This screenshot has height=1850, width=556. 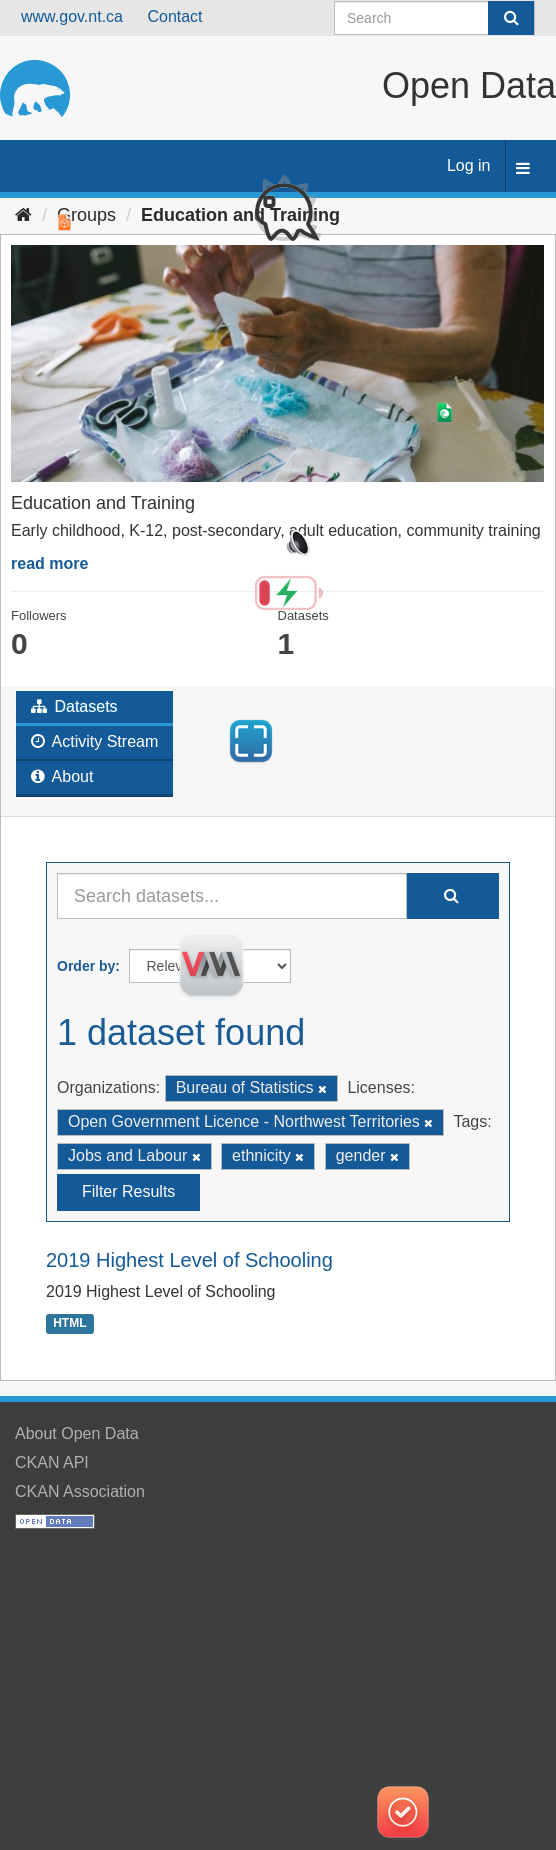 I want to click on configure hot corners settings, so click(x=251, y=741).